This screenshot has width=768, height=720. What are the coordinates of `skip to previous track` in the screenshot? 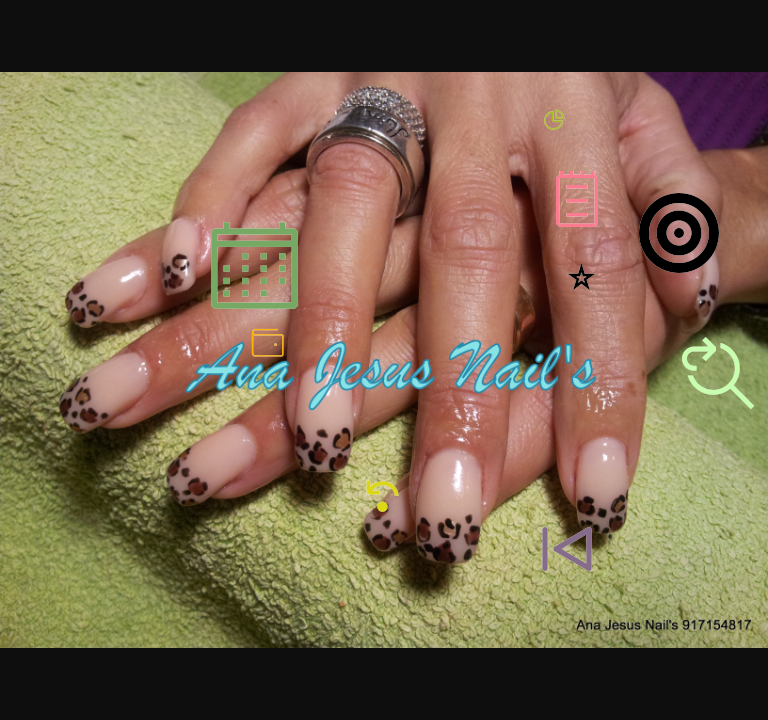 It's located at (567, 549).